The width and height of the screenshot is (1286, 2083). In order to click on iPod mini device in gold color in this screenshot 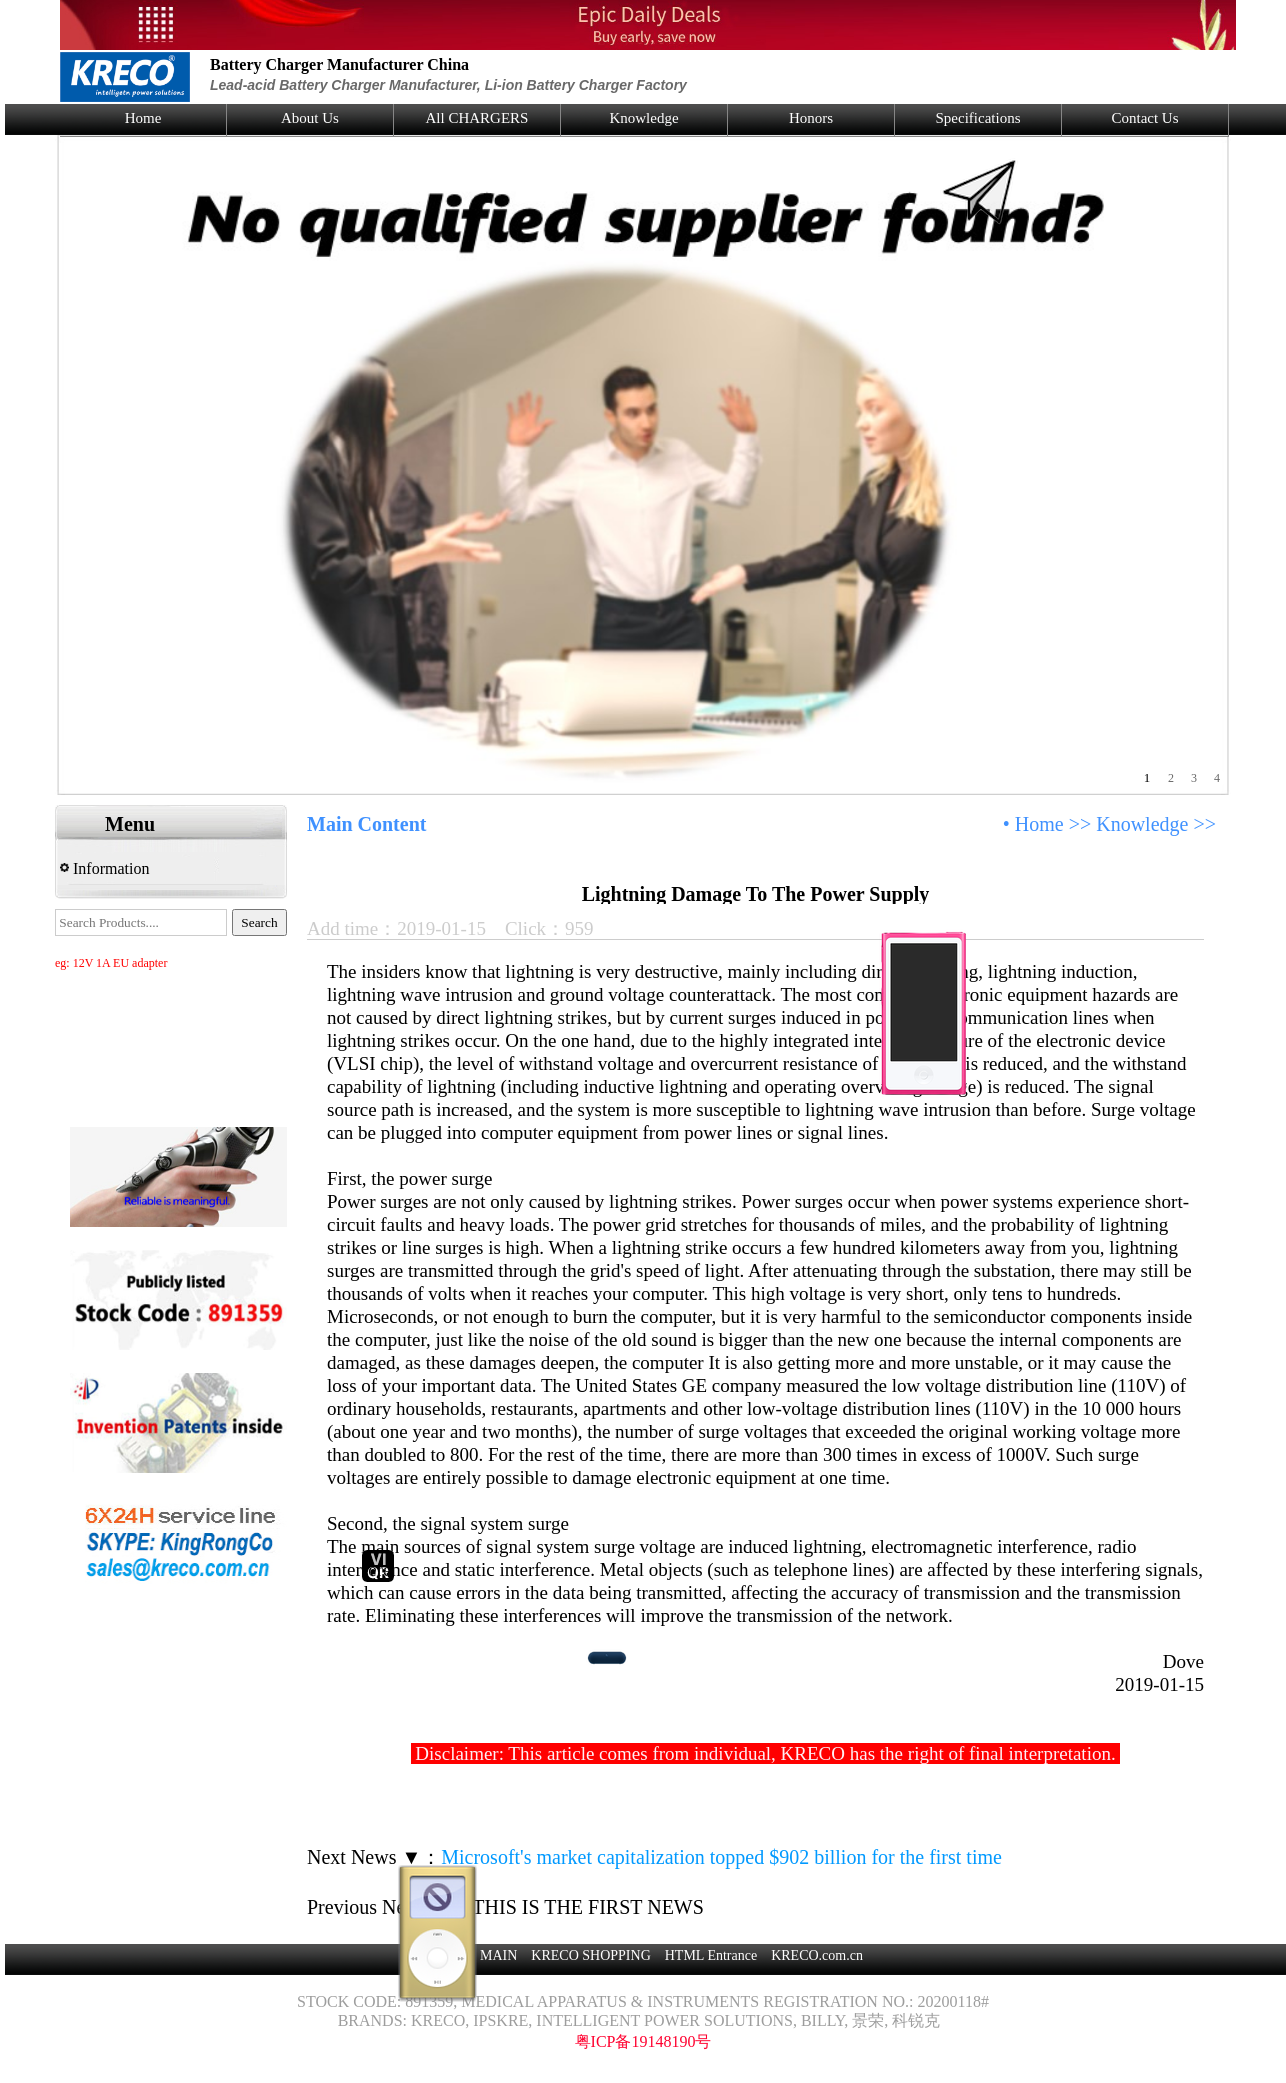, I will do `click(437, 1933)`.